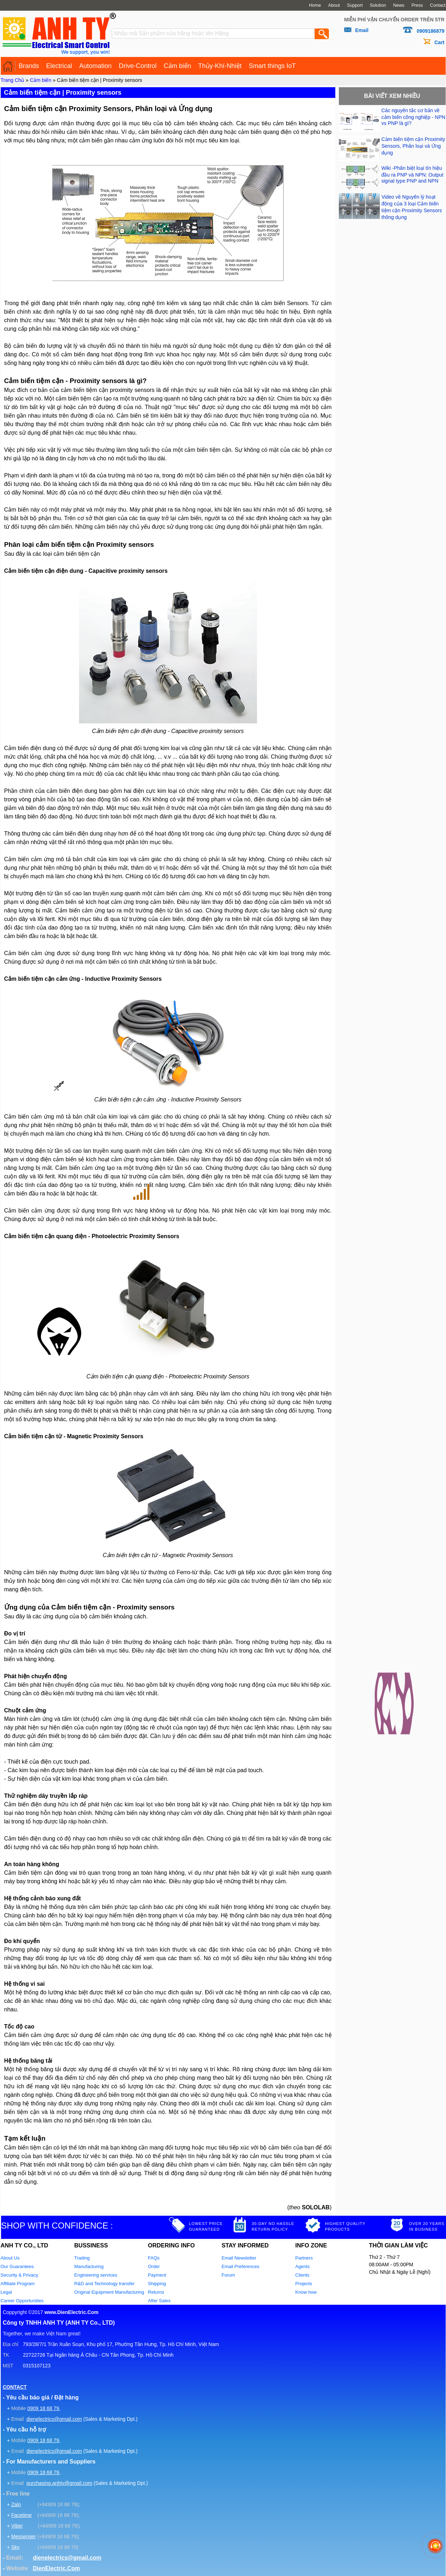  What do you see at coordinates (59, 1332) in the screenshot?
I see `select kenku character race` at bounding box center [59, 1332].